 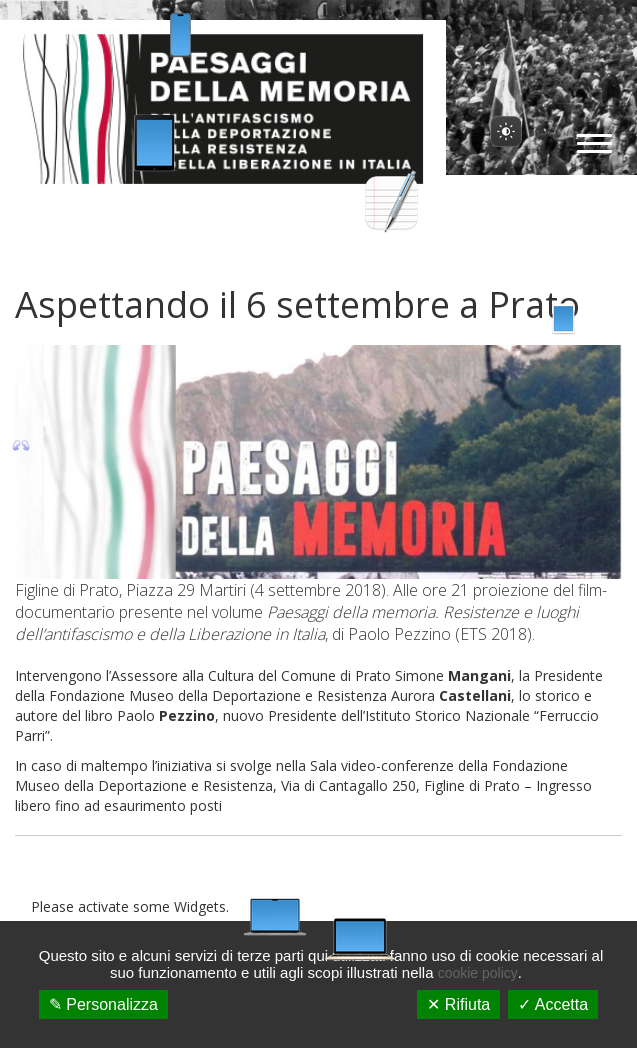 What do you see at coordinates (506, 132) in the screenshot?
I see `toggle night light or night shift mode` at bounding box center [506, 132].